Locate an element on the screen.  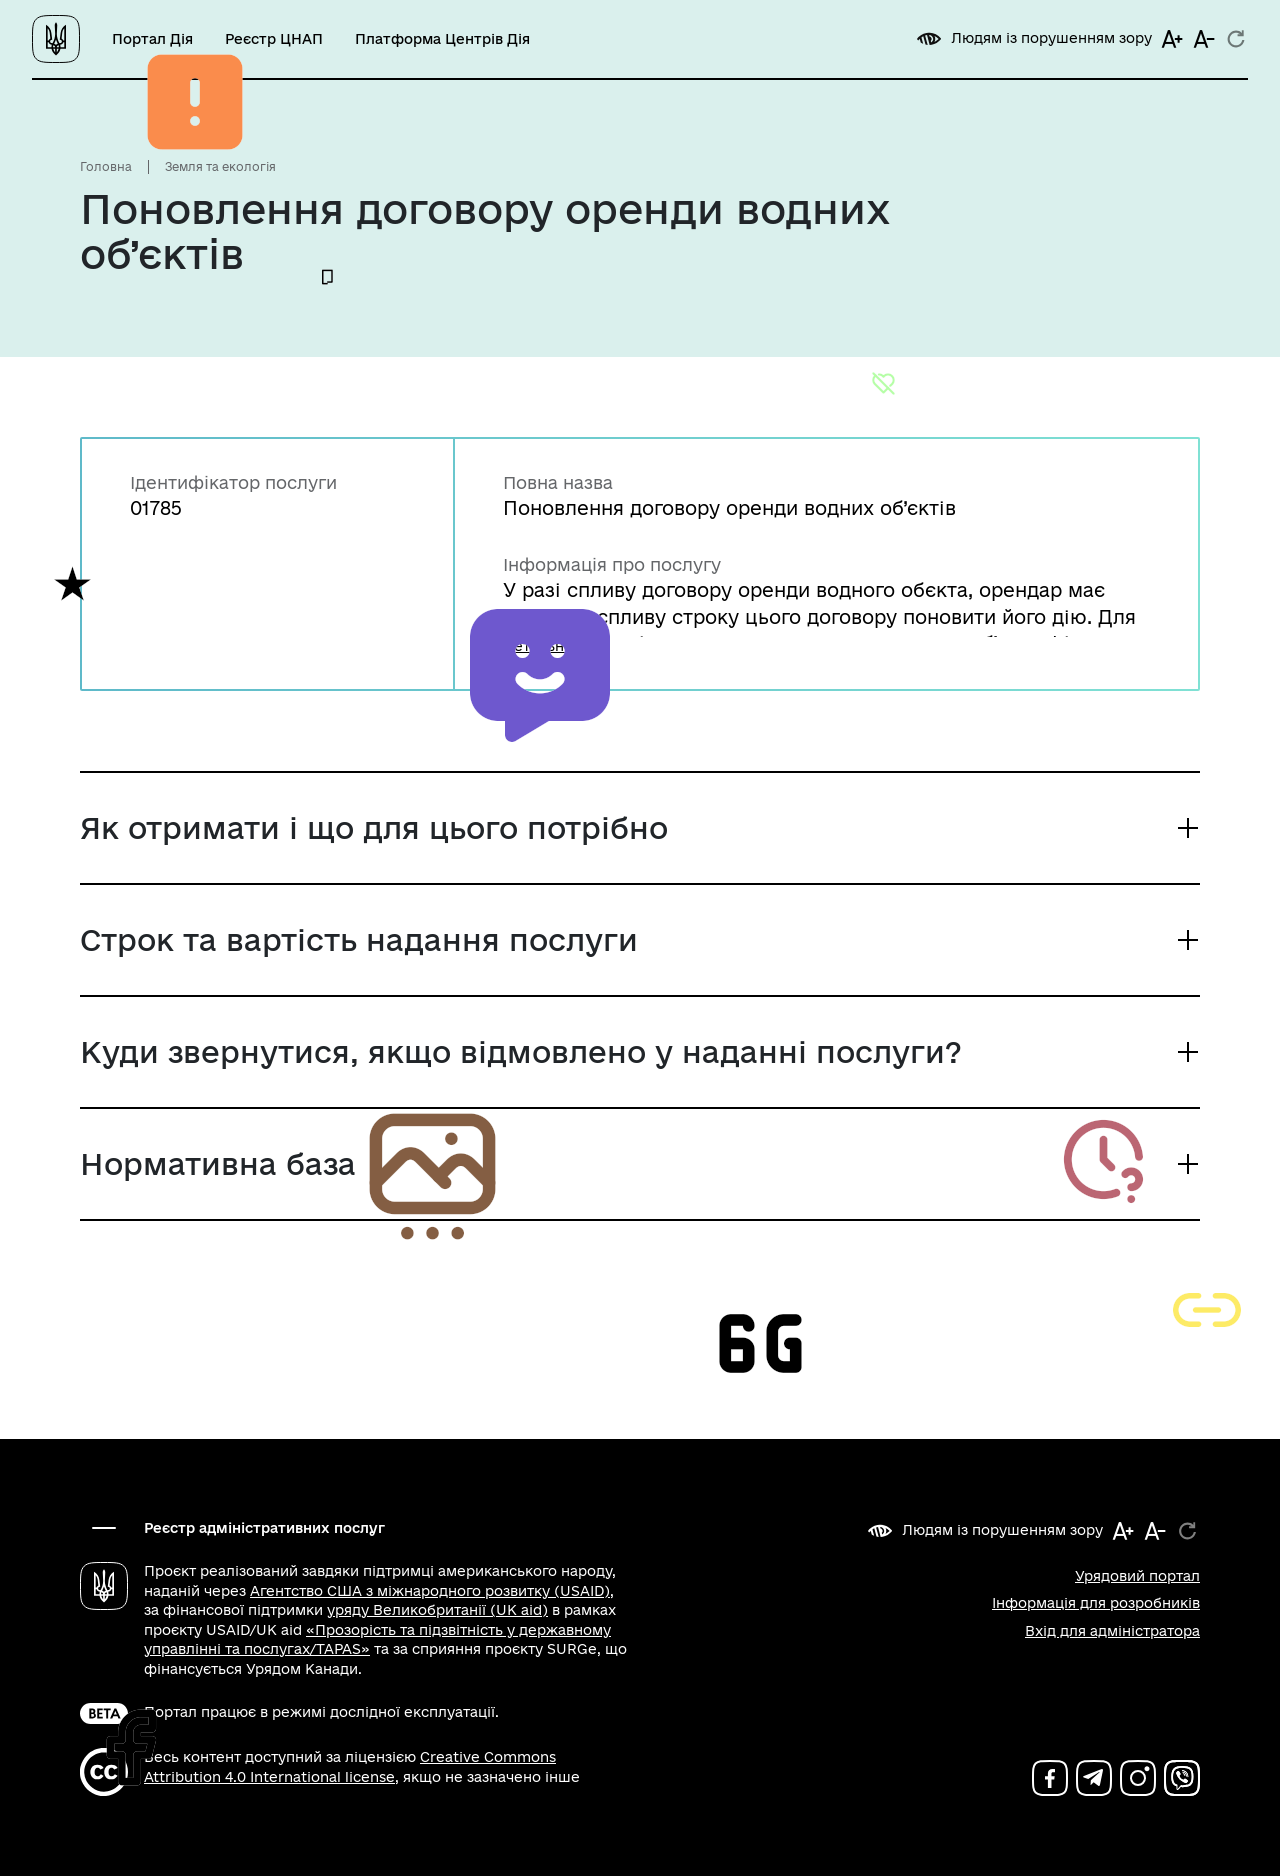
connect with Facebook is located at coordinates (129, 1747).